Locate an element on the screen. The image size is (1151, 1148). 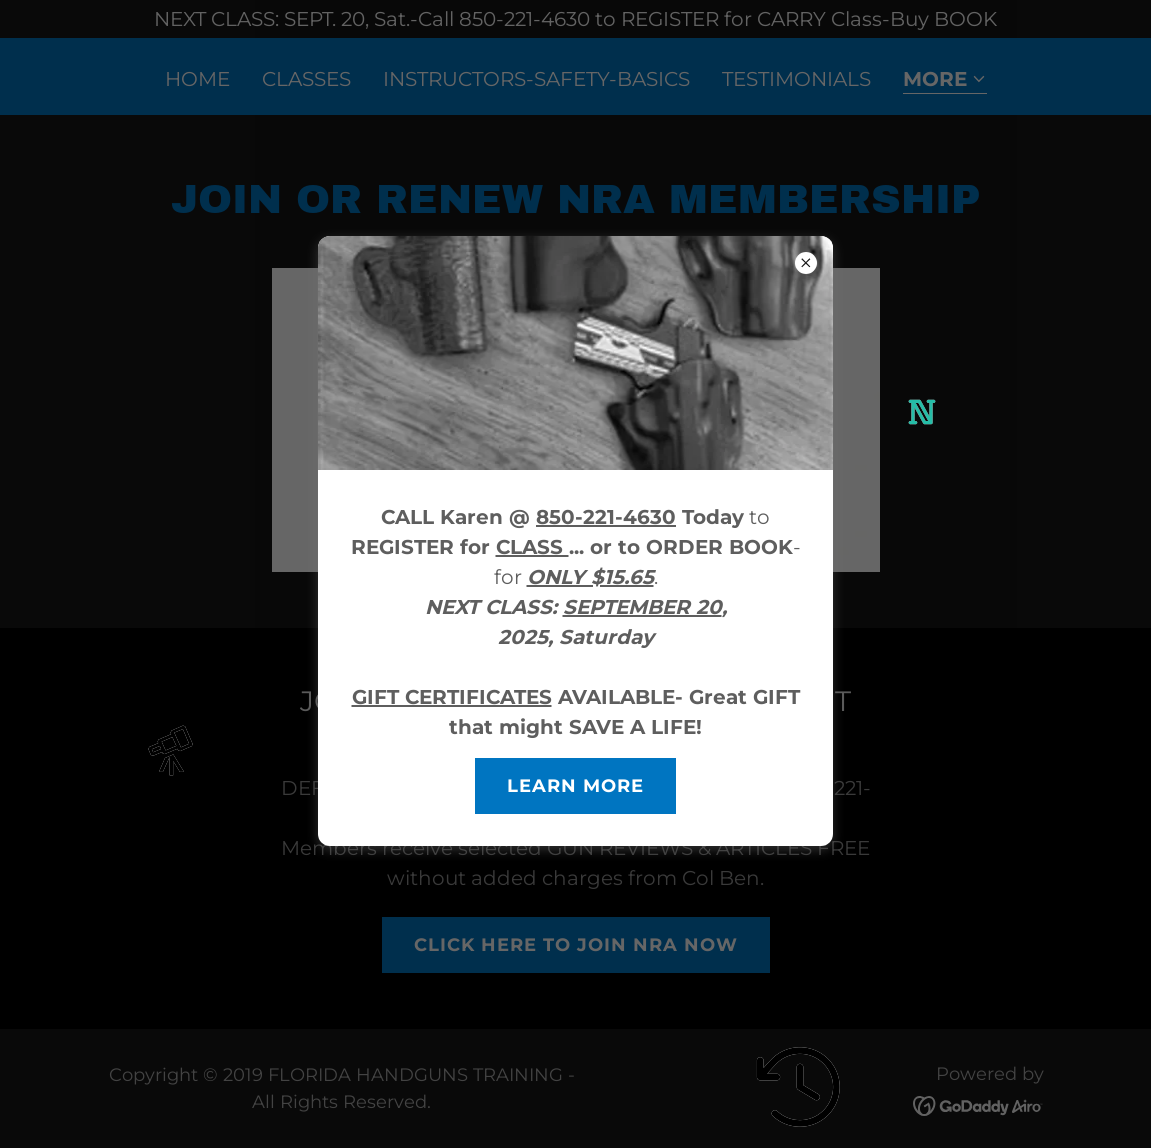
view history or recent activity is located at coordinates (800, 1087).